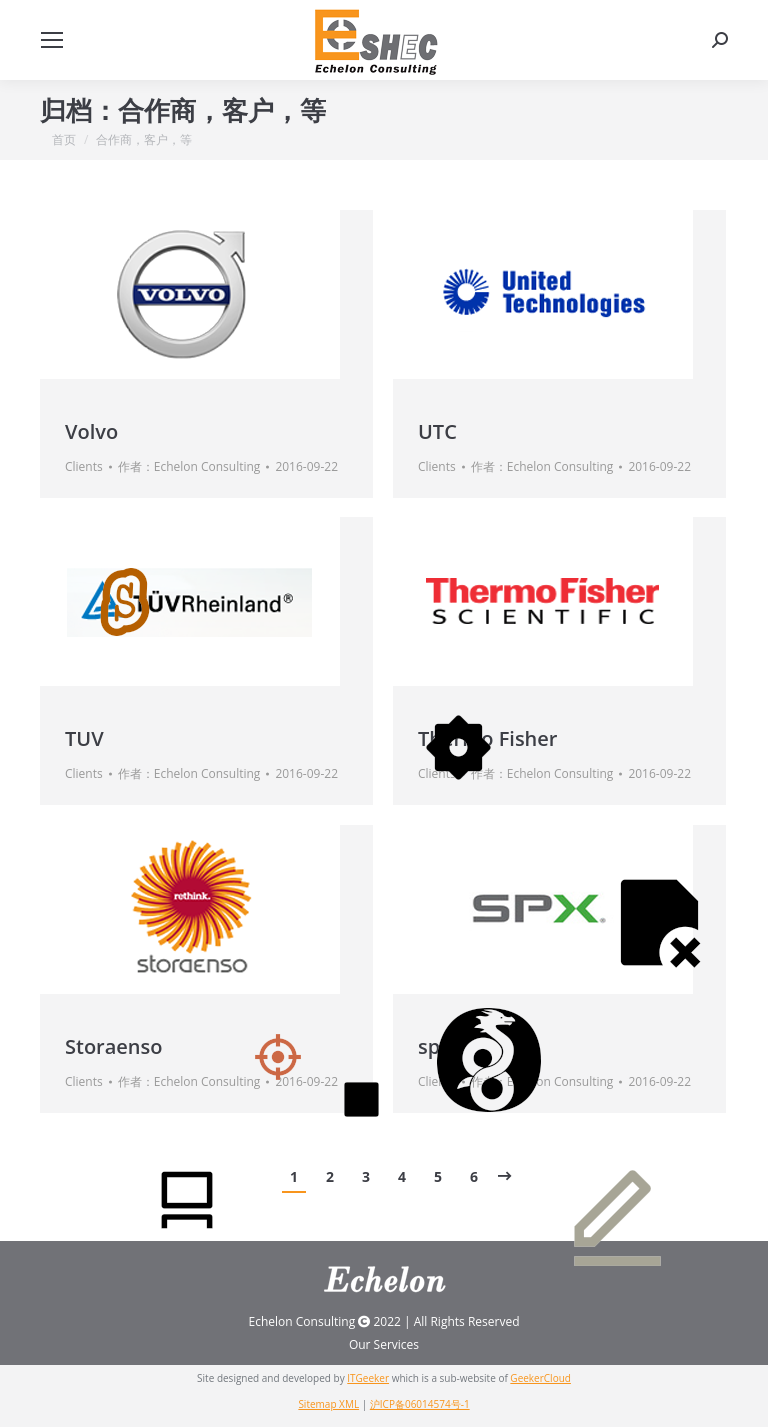  What do you see at coordinates (489, 1060) in the screenshot?
I see `open wireguard vpn settings` at bounding box center [489, 1060].